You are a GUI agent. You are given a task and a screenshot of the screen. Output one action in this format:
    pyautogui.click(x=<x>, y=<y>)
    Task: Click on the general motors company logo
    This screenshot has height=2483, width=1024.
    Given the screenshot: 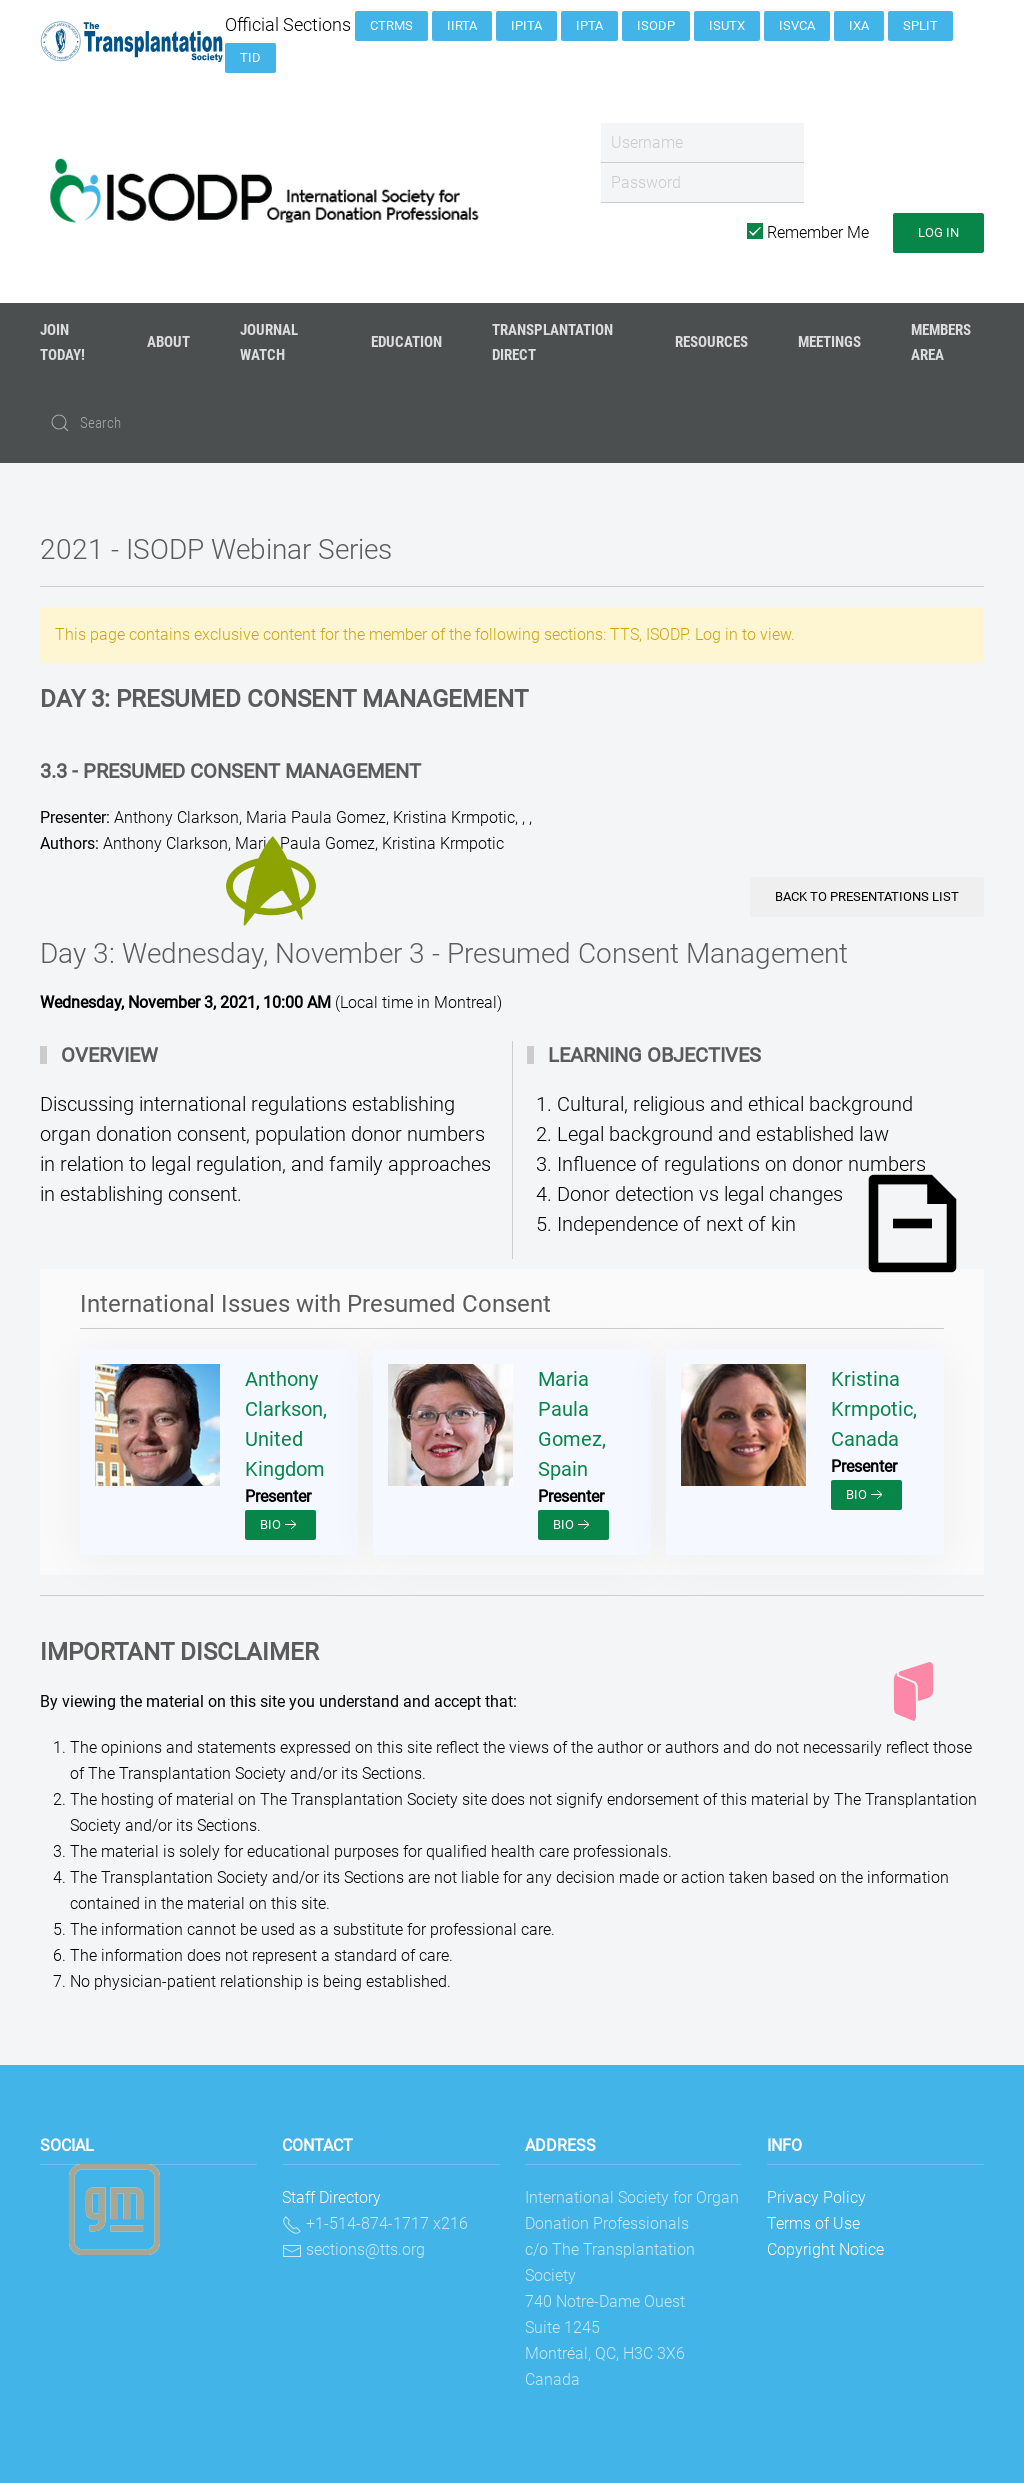 What is the action you would take?
    pyautogui.click(x=114, y=2209)
    